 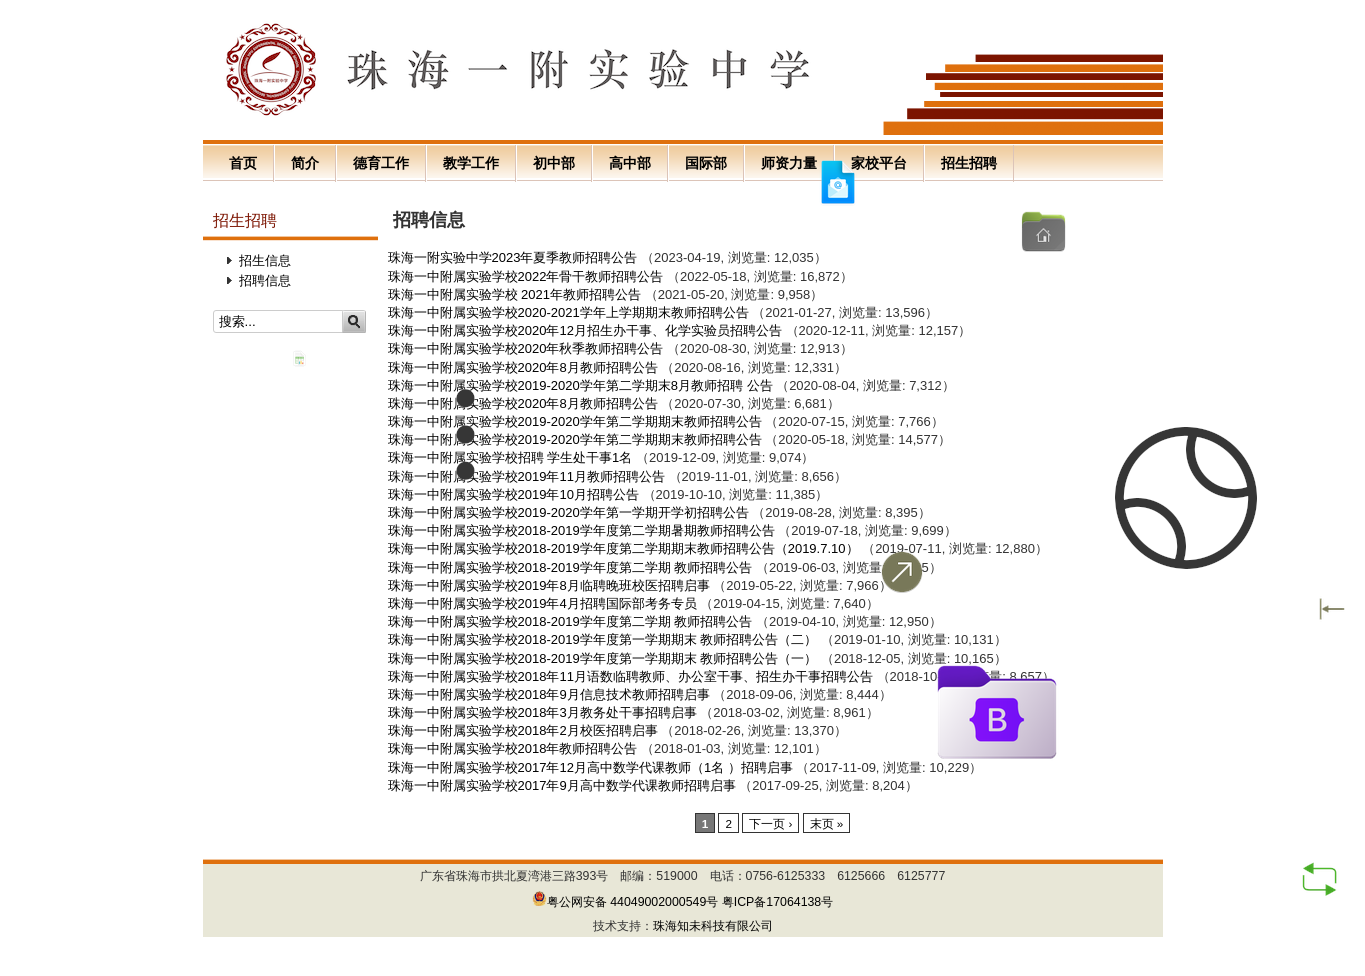 What do you see at coordinates (1332, 609) in the screenshot?
I see `go to the first item in a list or sequence` at bounding box center [1332, 609].